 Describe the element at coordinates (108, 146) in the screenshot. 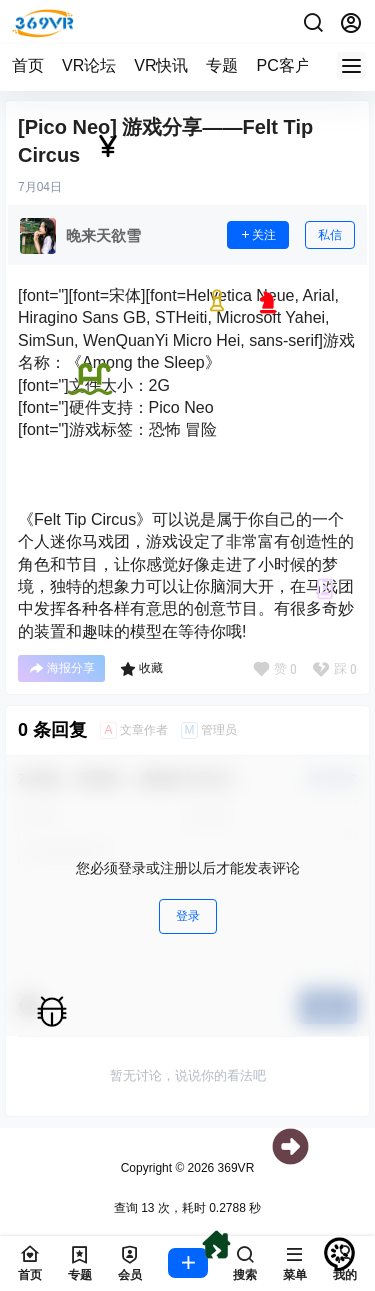

I see `view price in japanese yen` at that location.